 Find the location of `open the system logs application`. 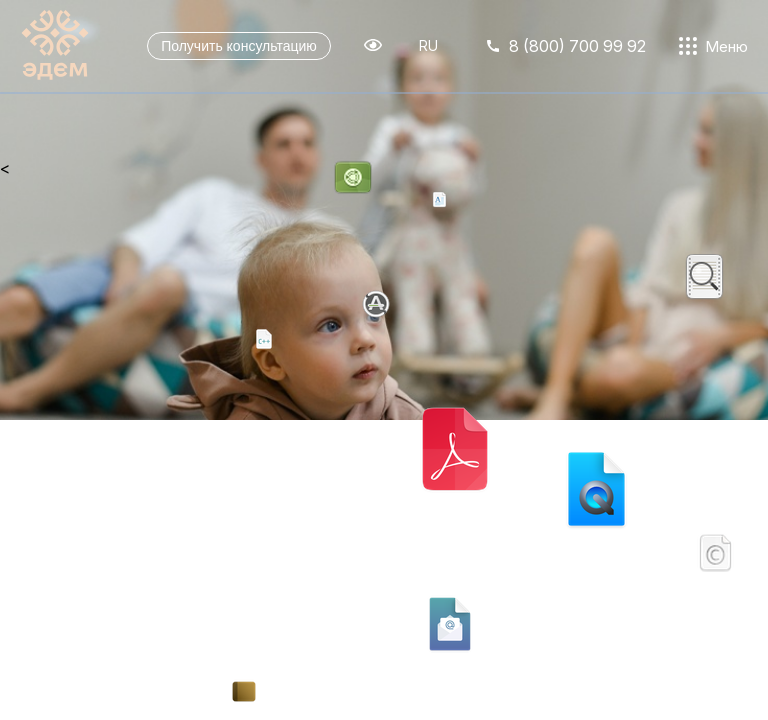

open the system logs application is located at coordinates (704, 276).